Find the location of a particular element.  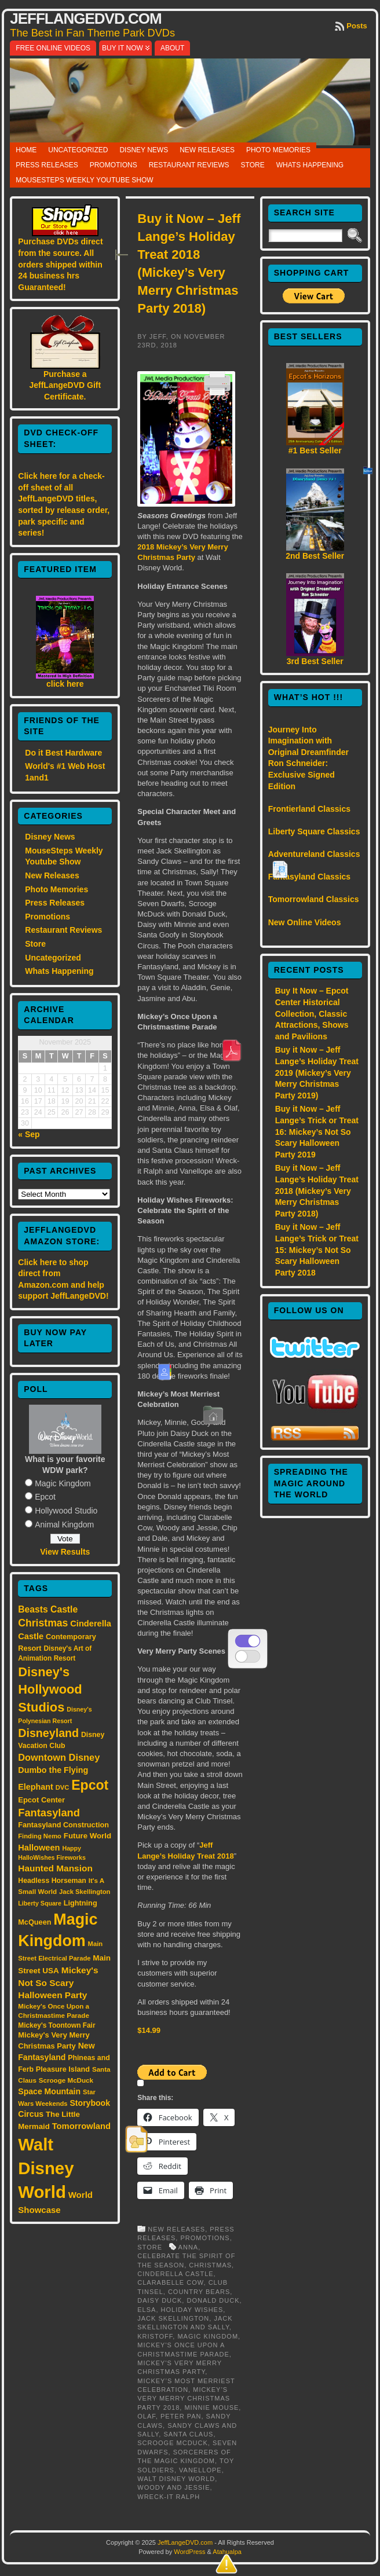

open a compressed PDF file is located at coordinates (232, 1050).